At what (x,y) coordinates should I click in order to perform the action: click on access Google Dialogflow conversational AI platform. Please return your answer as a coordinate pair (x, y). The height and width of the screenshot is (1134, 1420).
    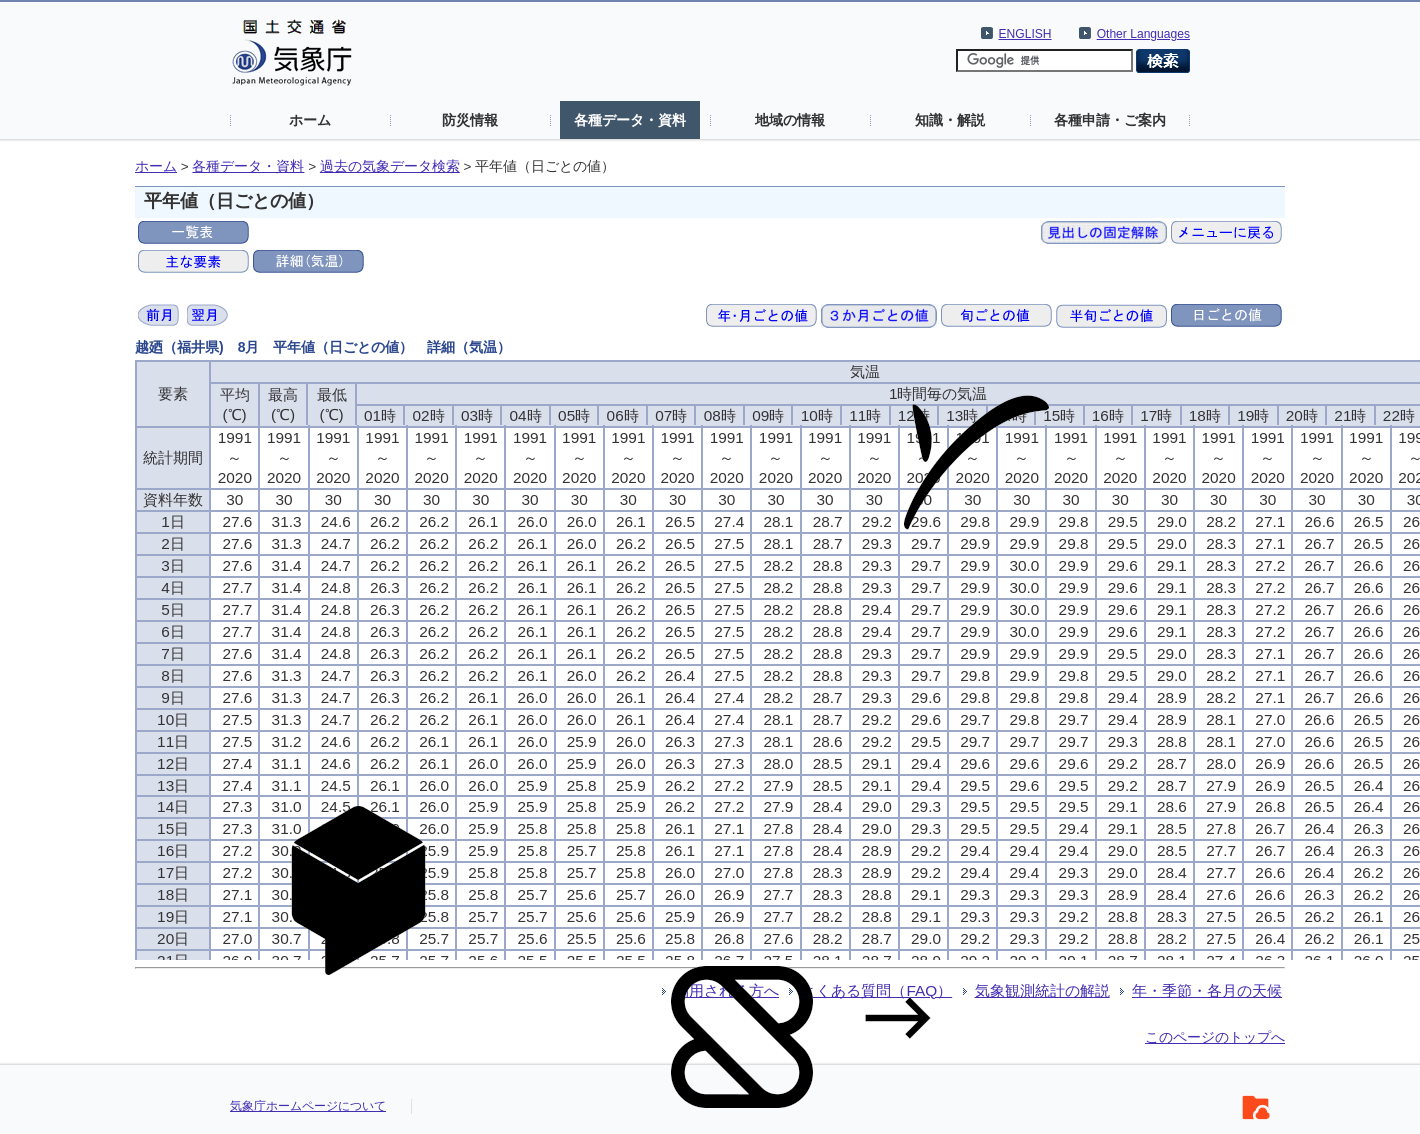
    Looking at the image, I should click on (358, 890).